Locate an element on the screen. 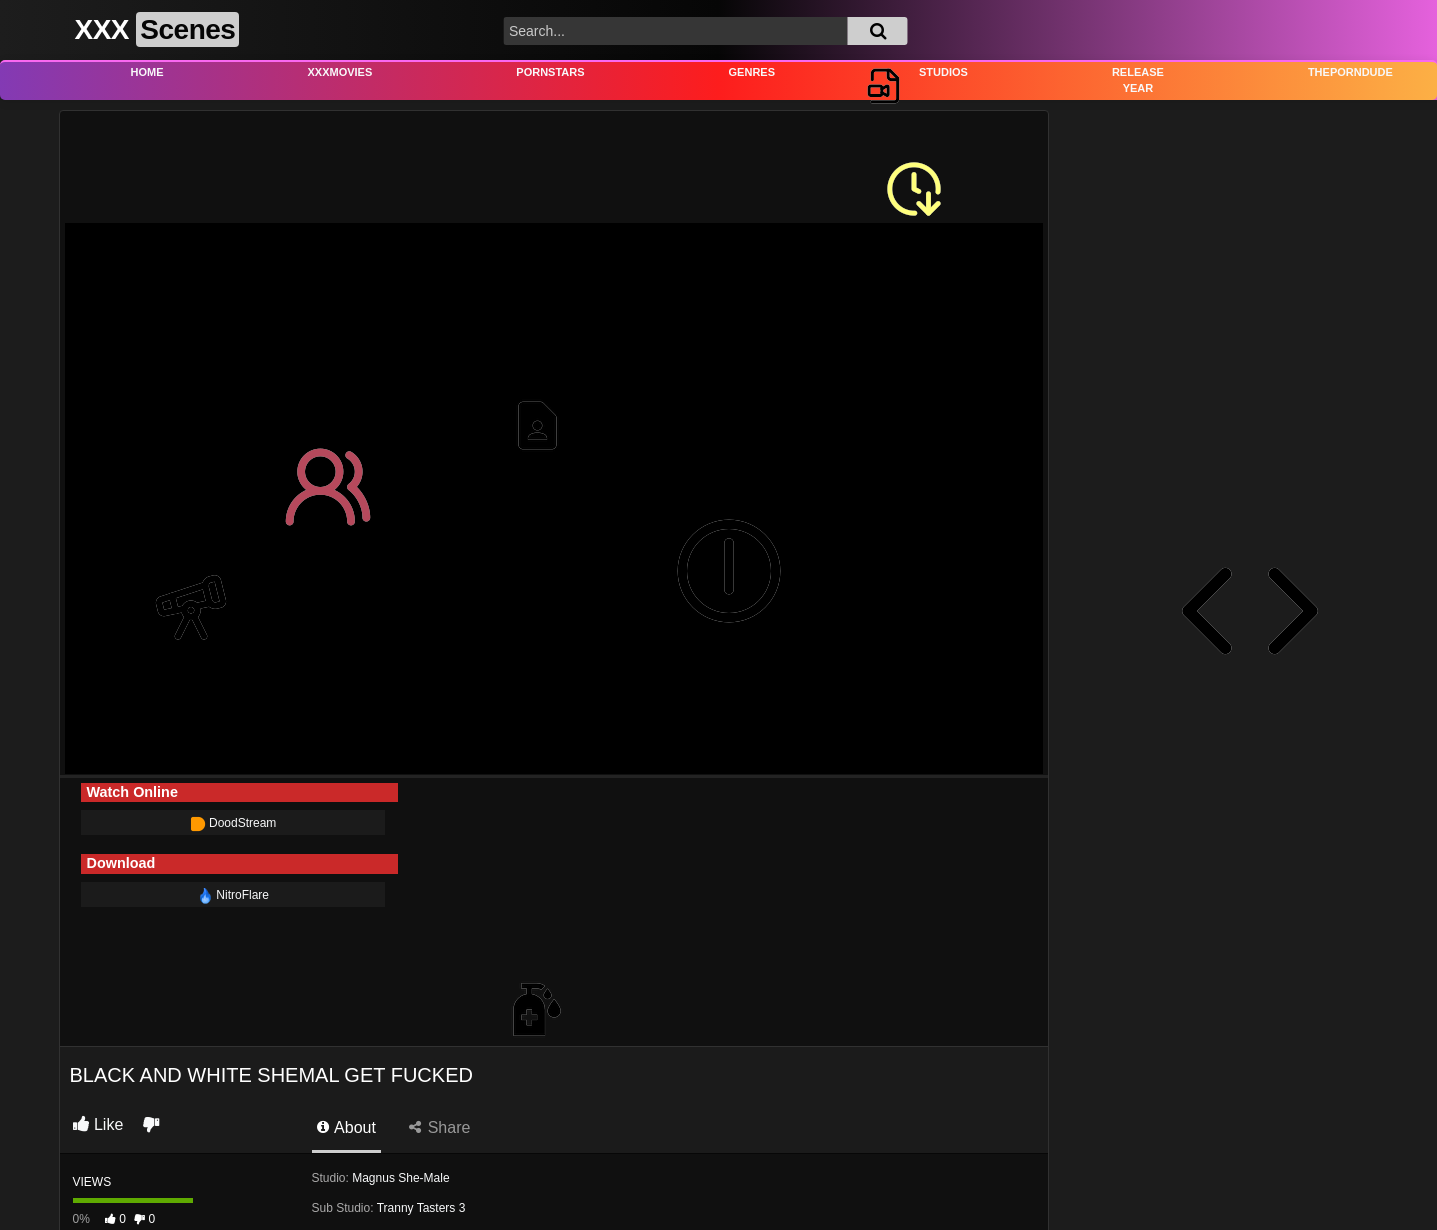 Image resolution: width=1437 pixels, height=1230 pixels. access hand sanitizer station location is located at coordinates (534, 1009).